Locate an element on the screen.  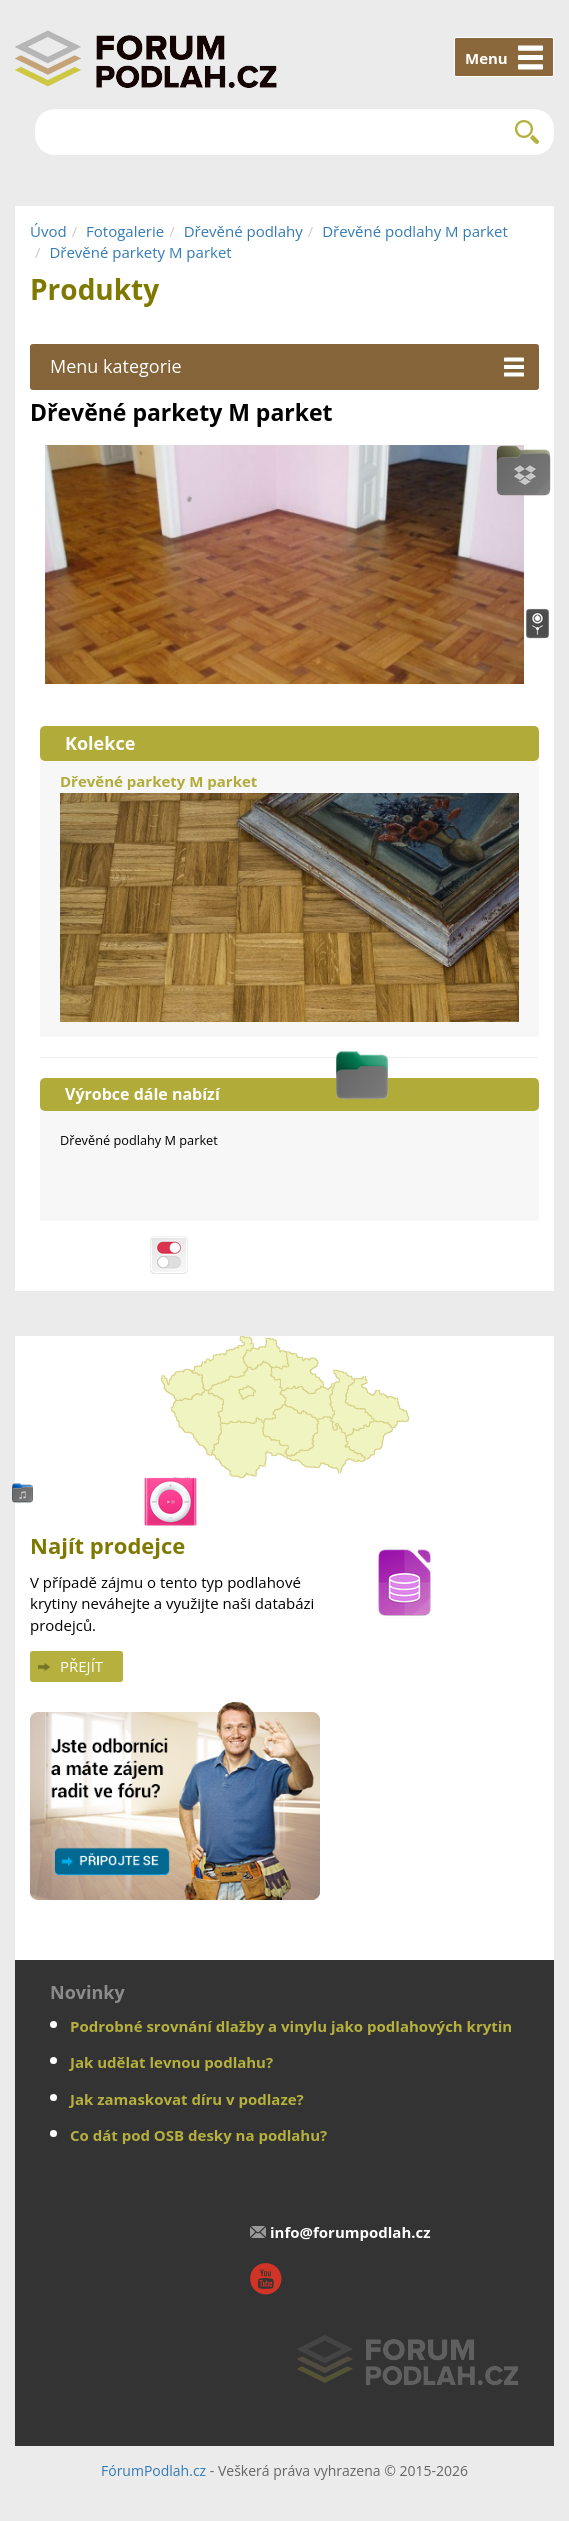
open the backups application is located at coordinates (537, 623).